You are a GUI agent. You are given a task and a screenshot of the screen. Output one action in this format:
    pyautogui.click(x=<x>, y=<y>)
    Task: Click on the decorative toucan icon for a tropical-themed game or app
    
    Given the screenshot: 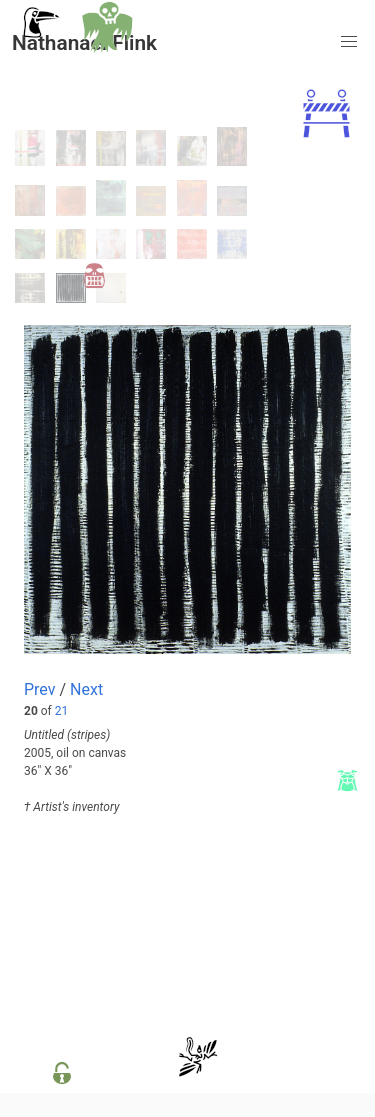 What is the action you would take?
    pyautogui.click(x=41, y=22)
    